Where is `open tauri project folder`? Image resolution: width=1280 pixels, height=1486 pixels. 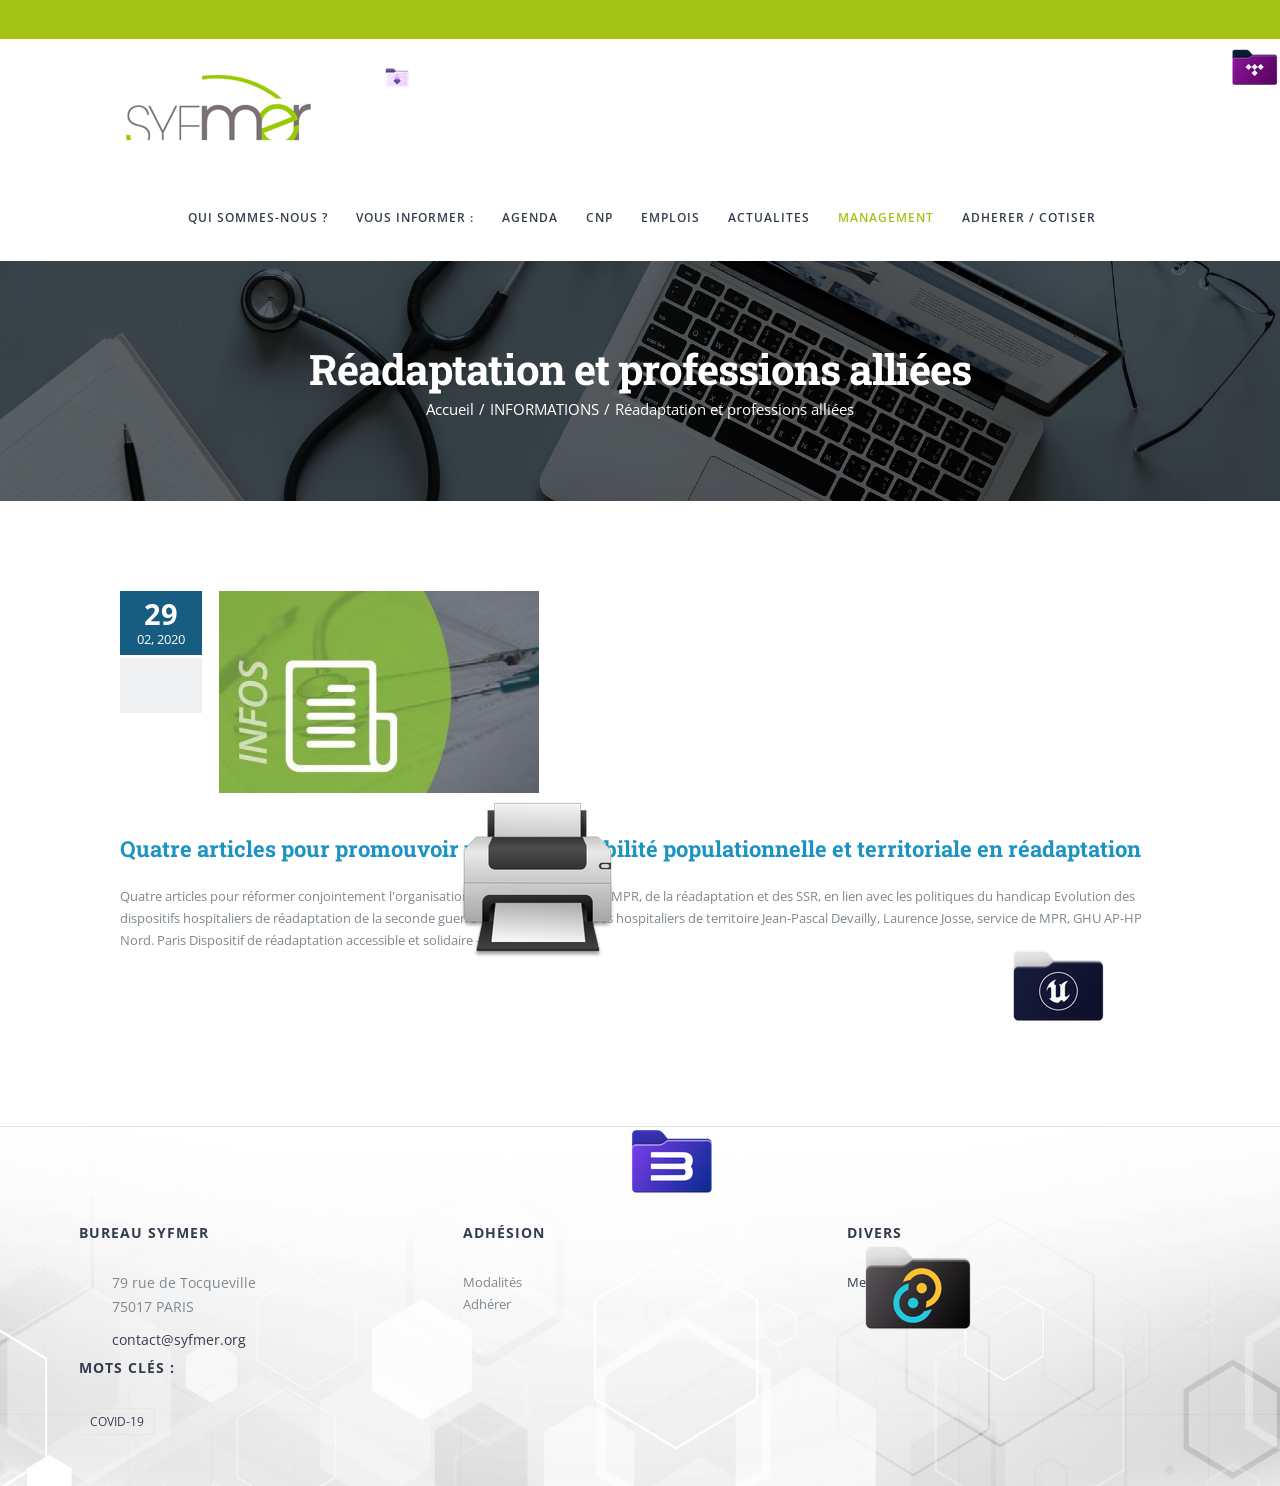
open tauri project folder is located at coordinates (917, 1290).